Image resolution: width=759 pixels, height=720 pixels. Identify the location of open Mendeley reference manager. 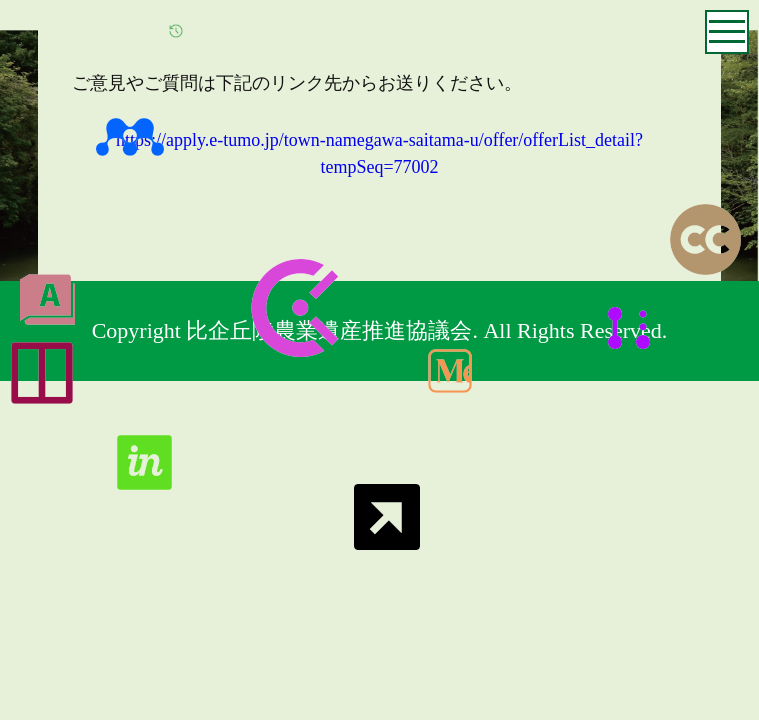
(130, 137).